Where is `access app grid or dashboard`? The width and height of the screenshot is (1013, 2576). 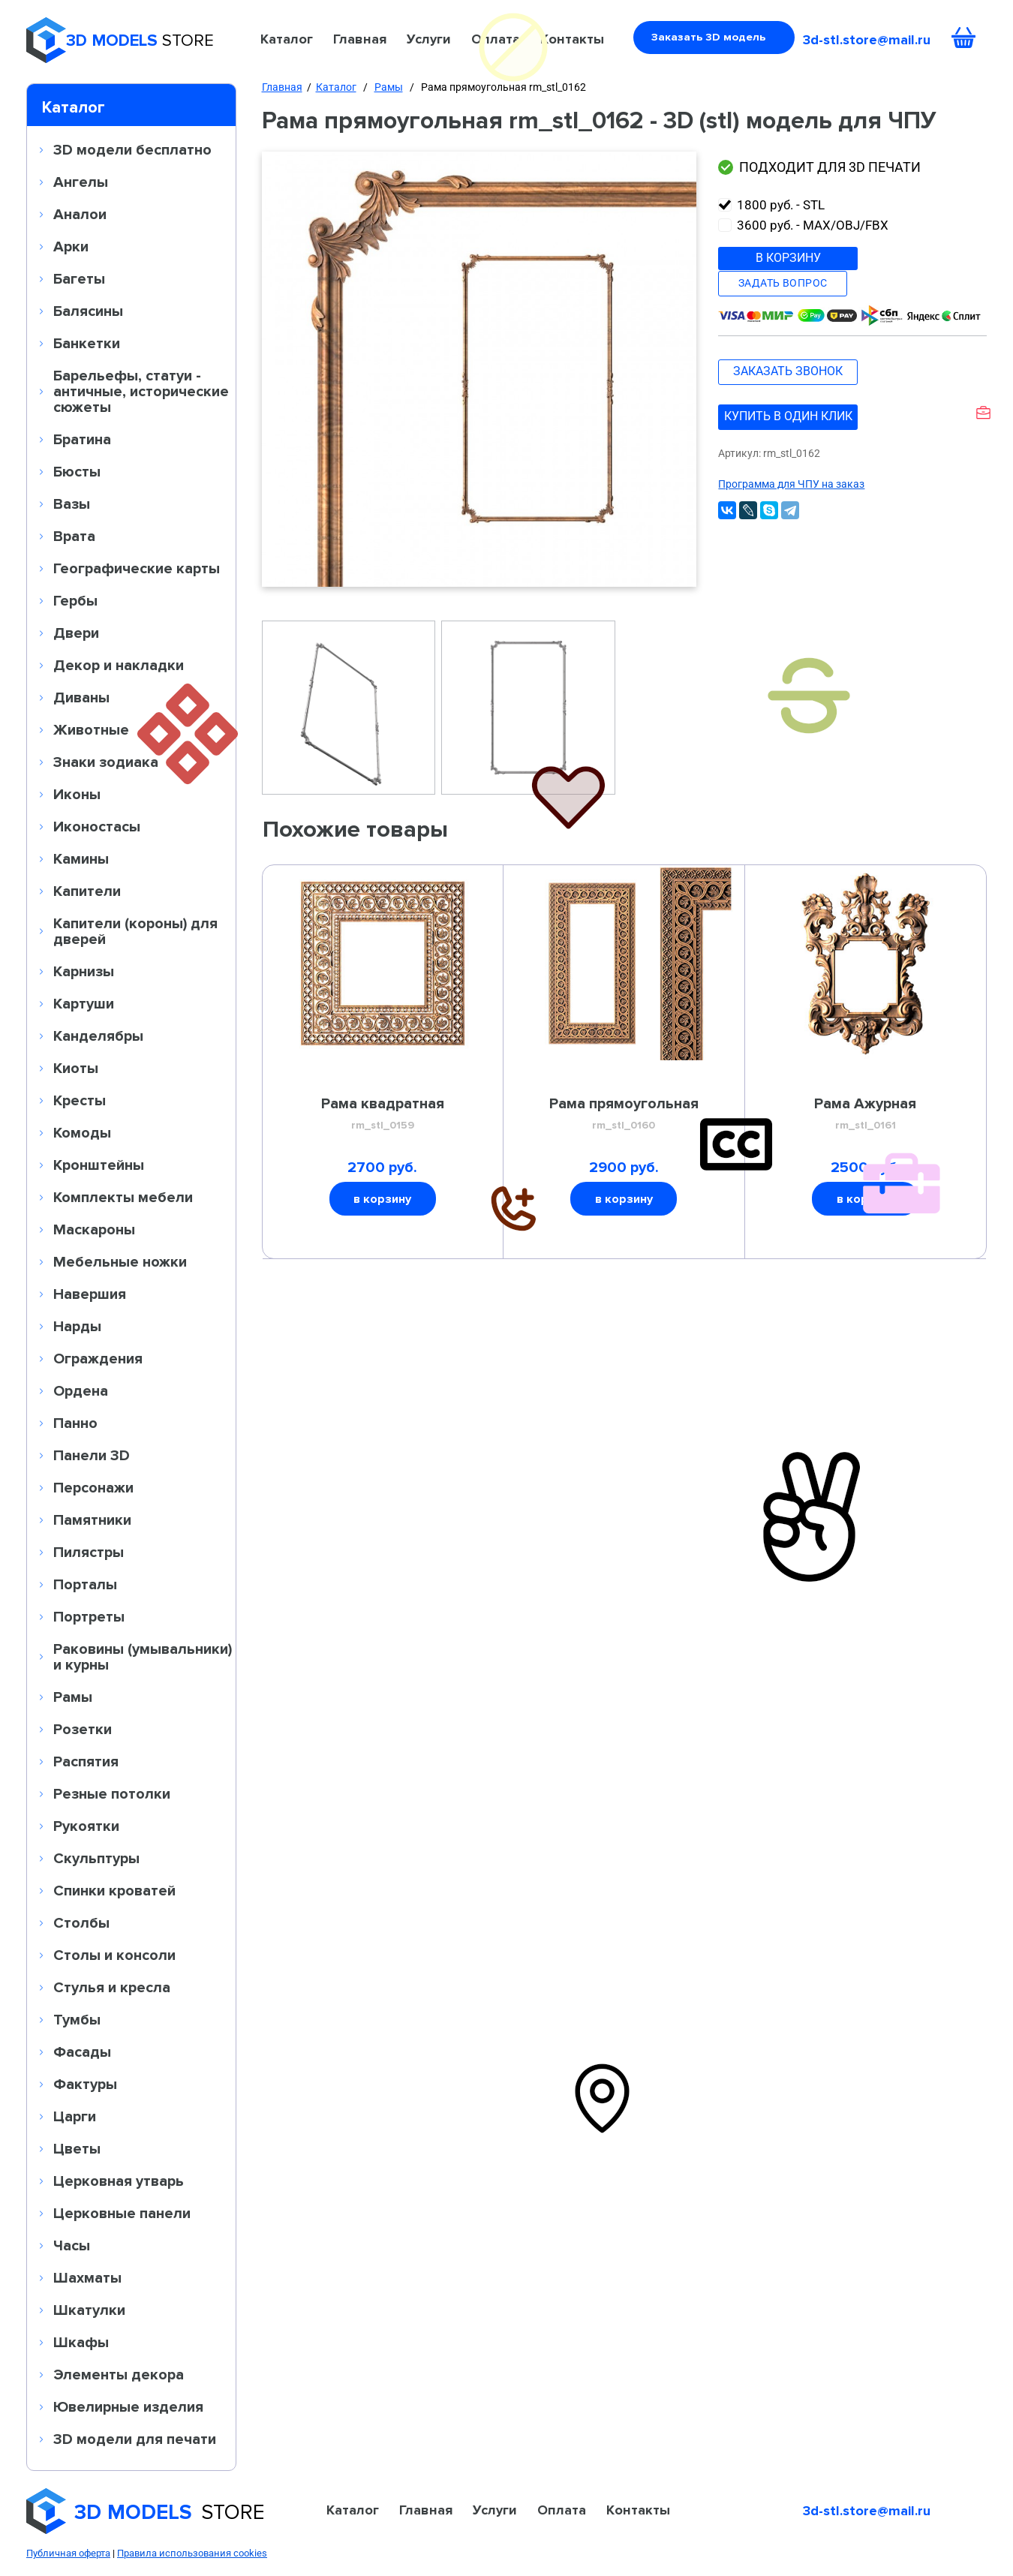 access app grid or dashboard is located at coordinates (188, 734).